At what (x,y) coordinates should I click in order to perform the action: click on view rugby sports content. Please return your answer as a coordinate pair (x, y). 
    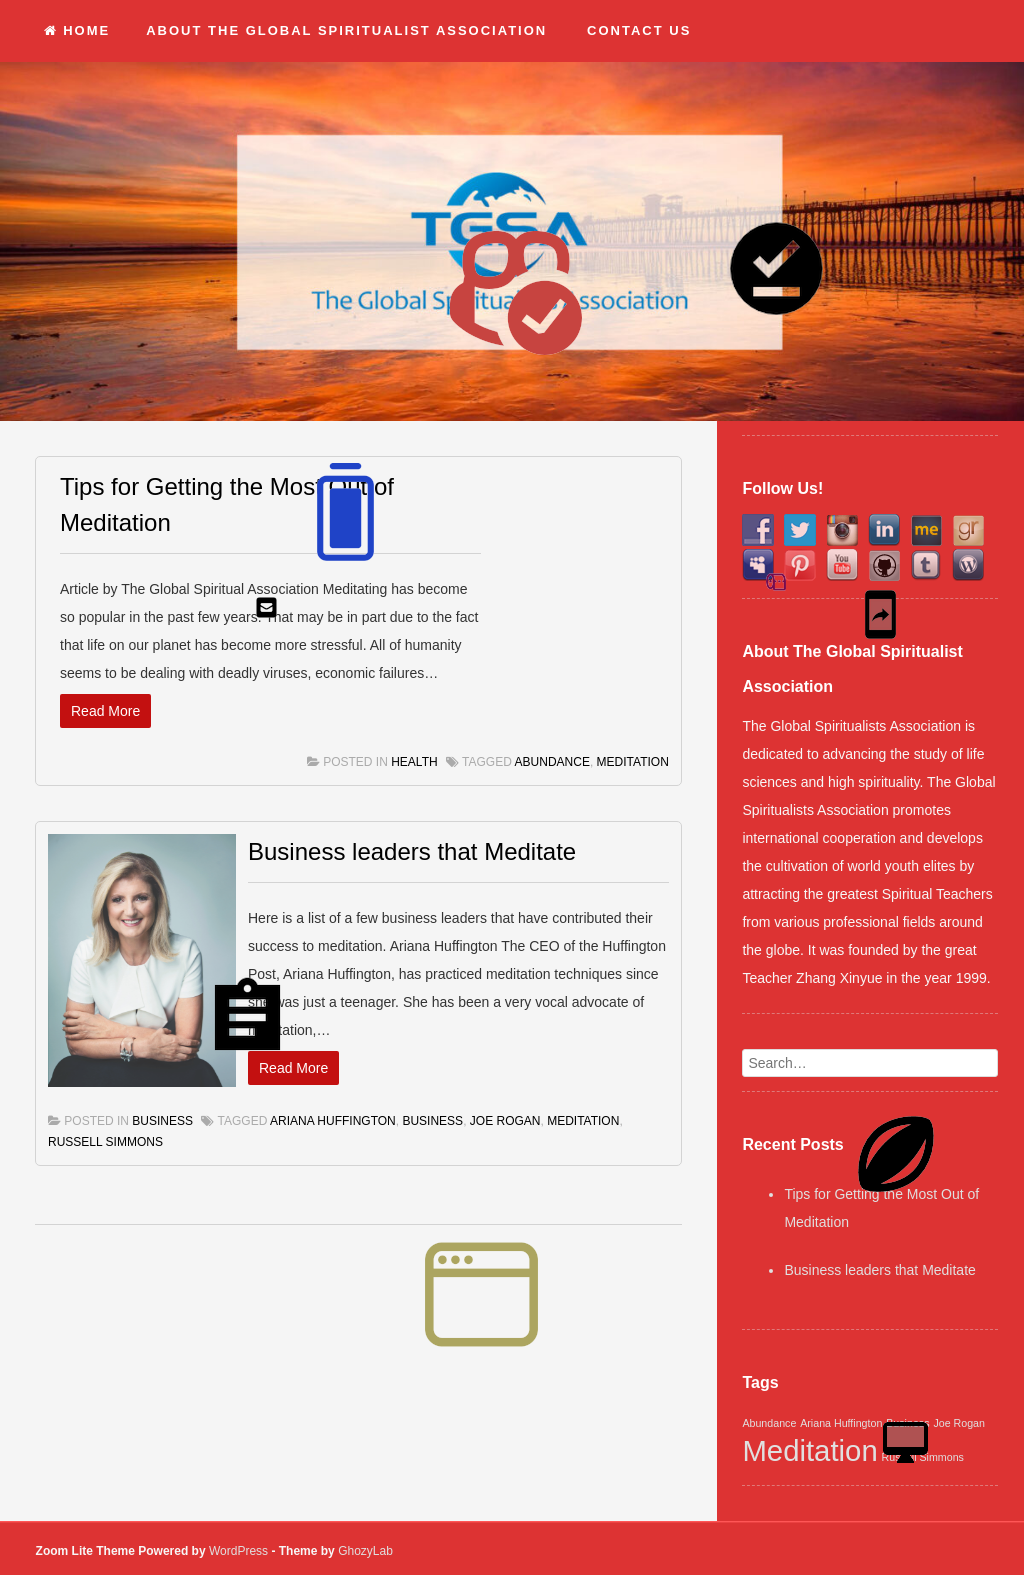
    Looking at the image, I should click on (896, 1154).